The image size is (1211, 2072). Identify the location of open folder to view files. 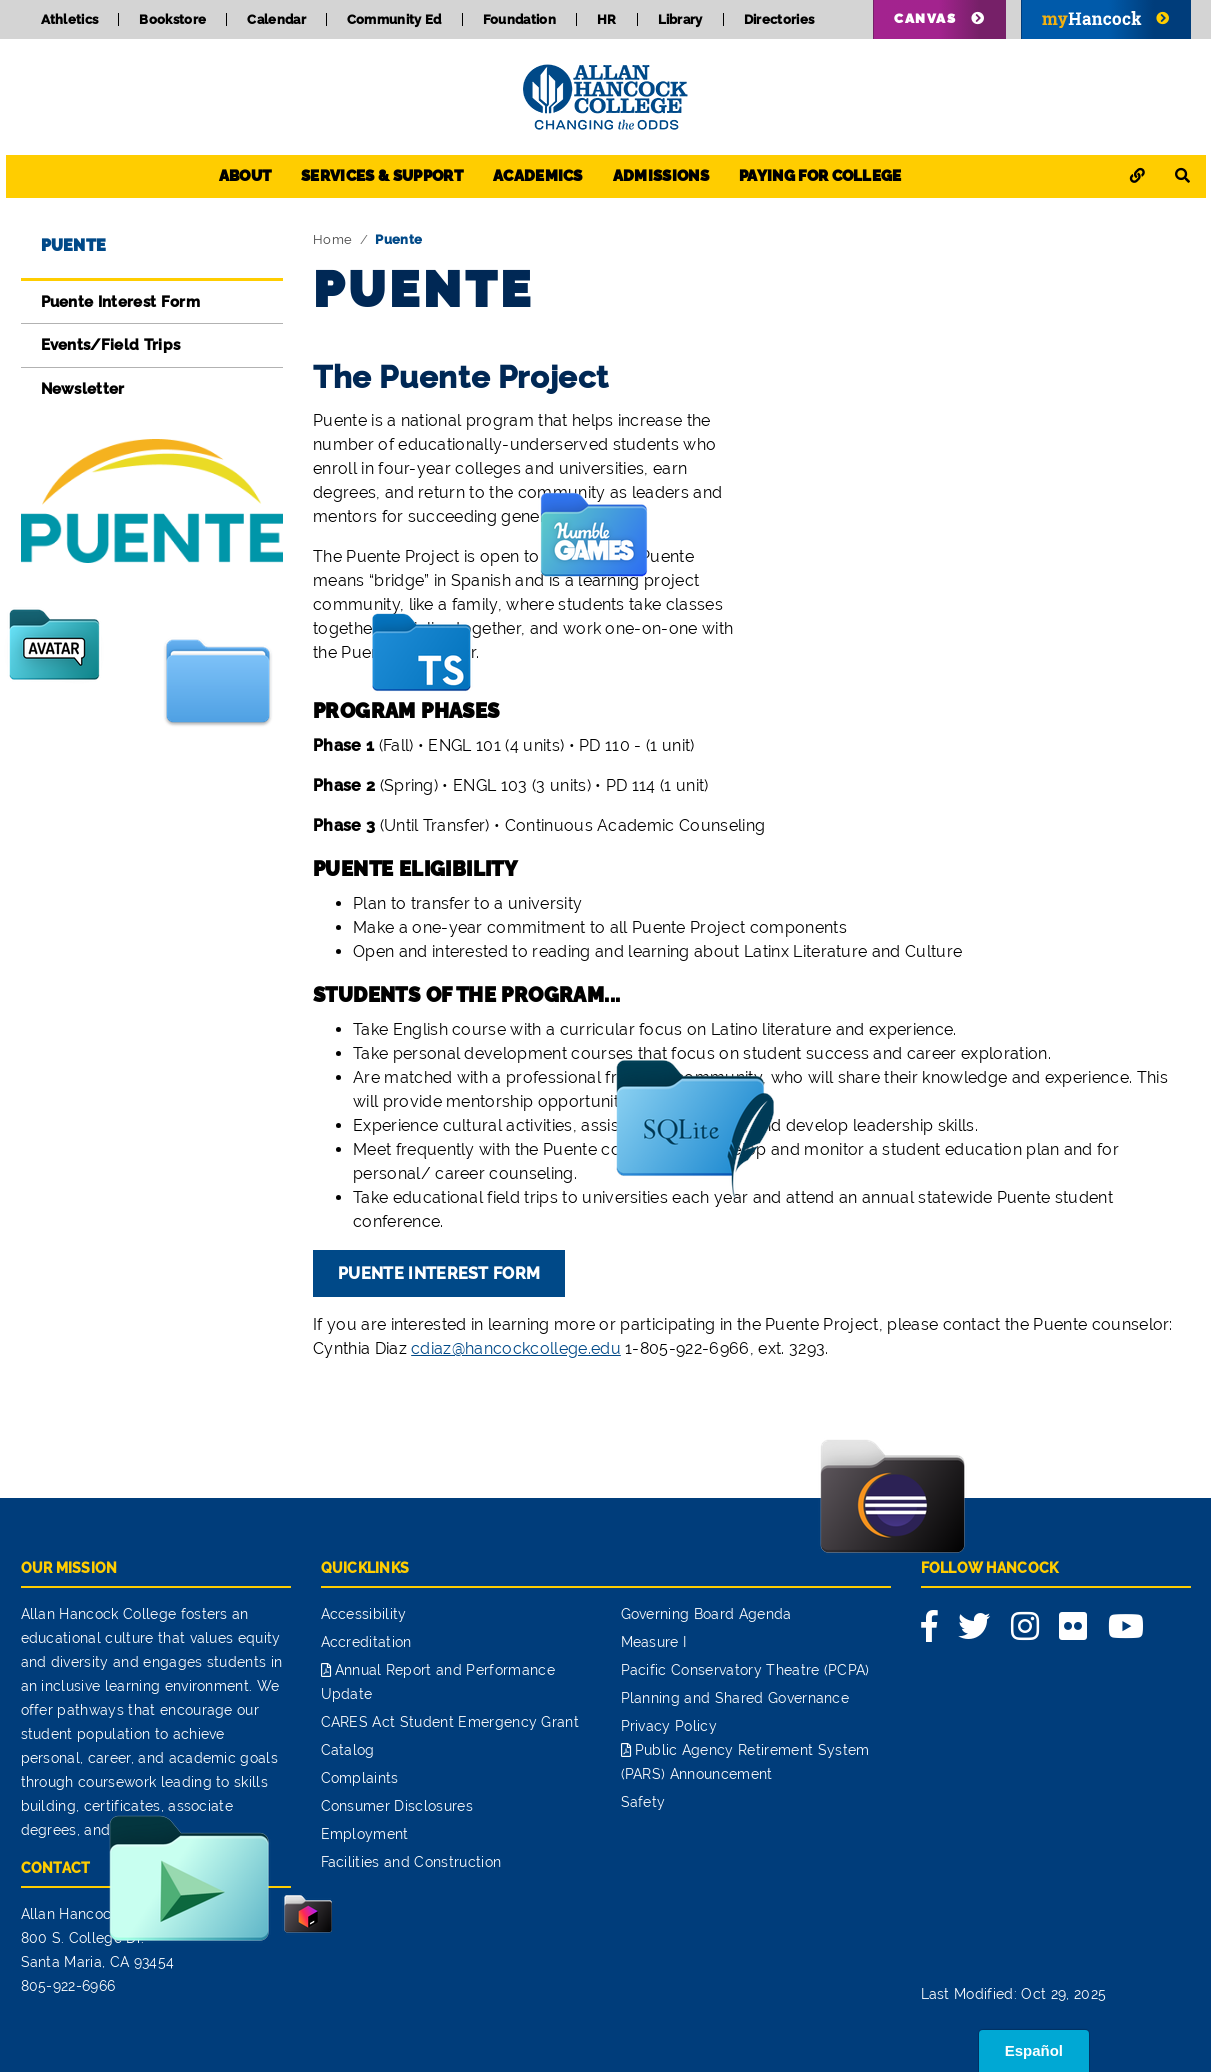
(218, 681).